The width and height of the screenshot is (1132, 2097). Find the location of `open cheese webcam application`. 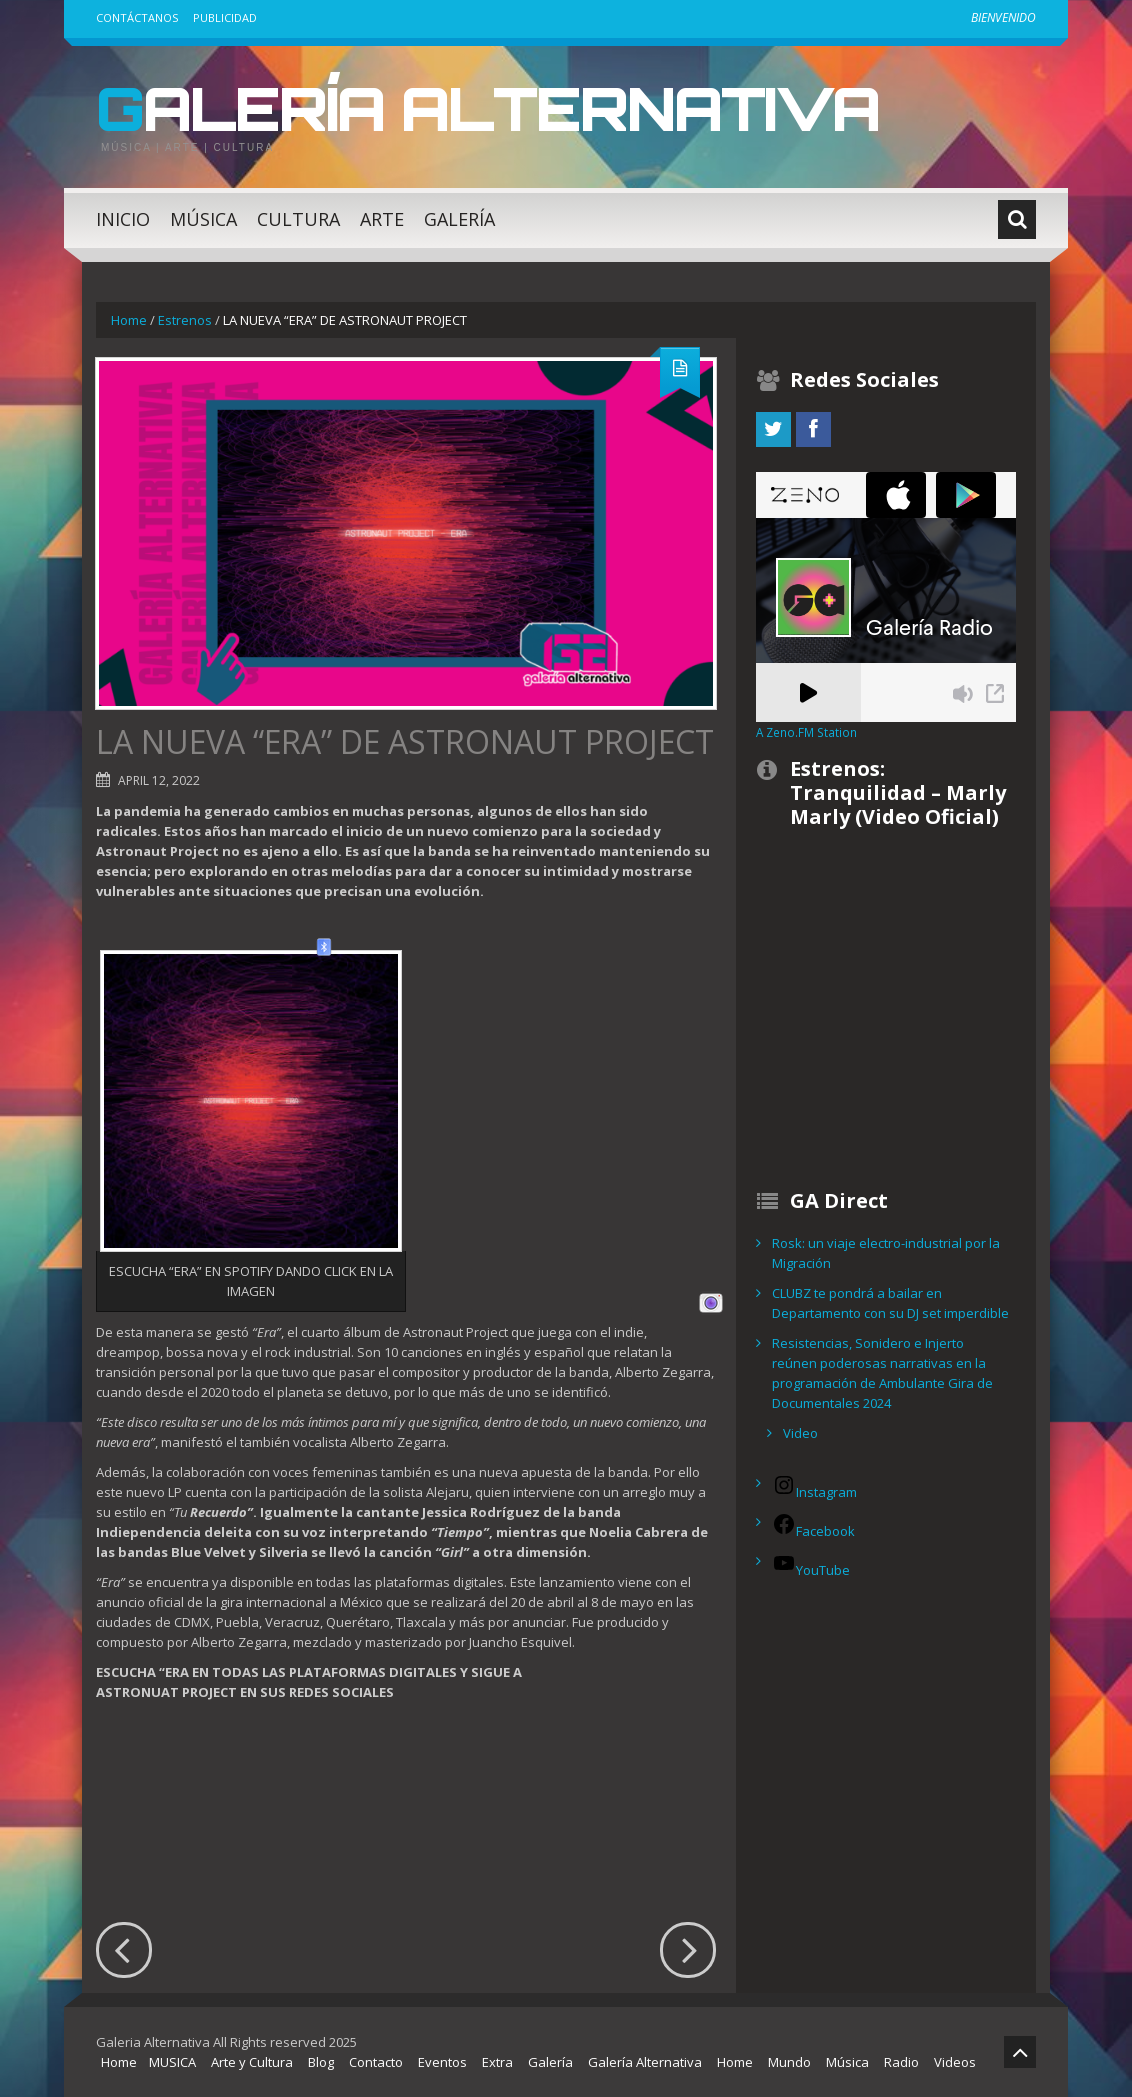

open cheese webcam application is located at coordinates (711, 1303).